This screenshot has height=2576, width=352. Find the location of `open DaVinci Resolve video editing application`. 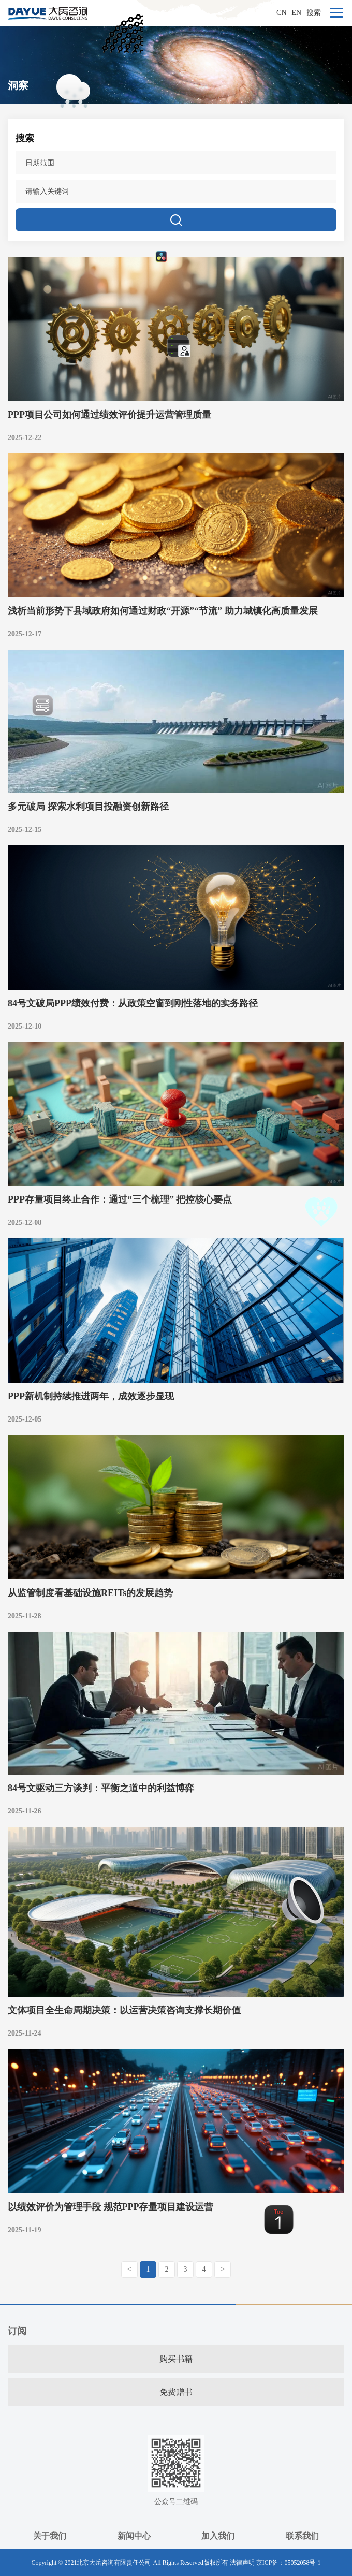

open DaVinci Resolve video editing application is located at coordinates (161, 256).